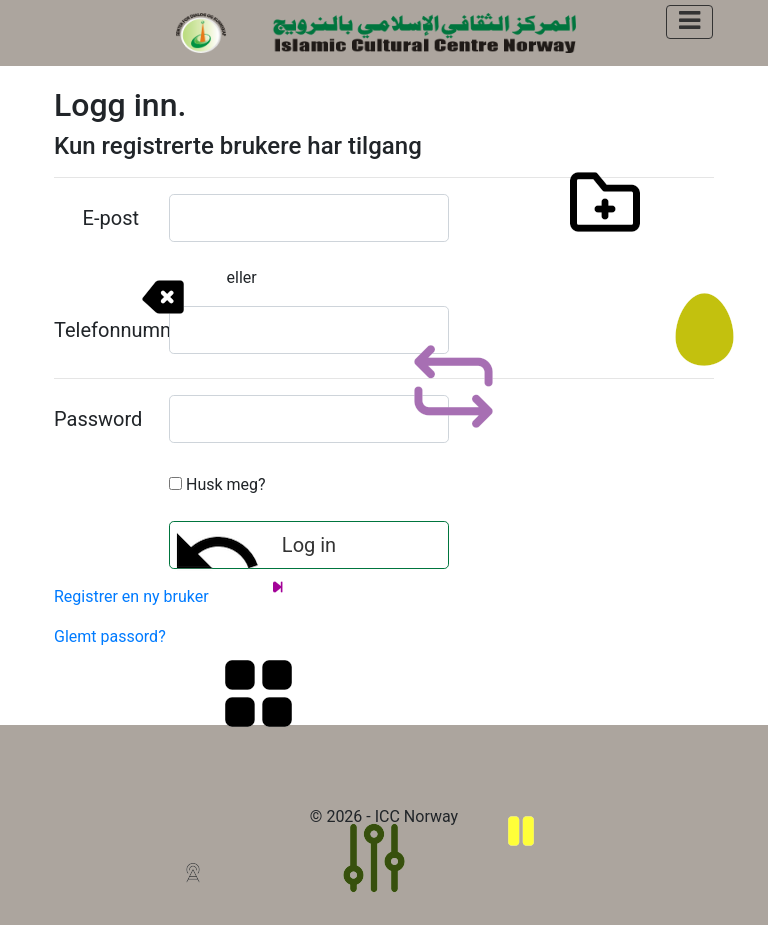 The width and height of the screenshot is (768, 925). Describe the element at coordinates (704, 329) in the screenshot. I see `indicates egg or egg-containing ingredient` at that location.